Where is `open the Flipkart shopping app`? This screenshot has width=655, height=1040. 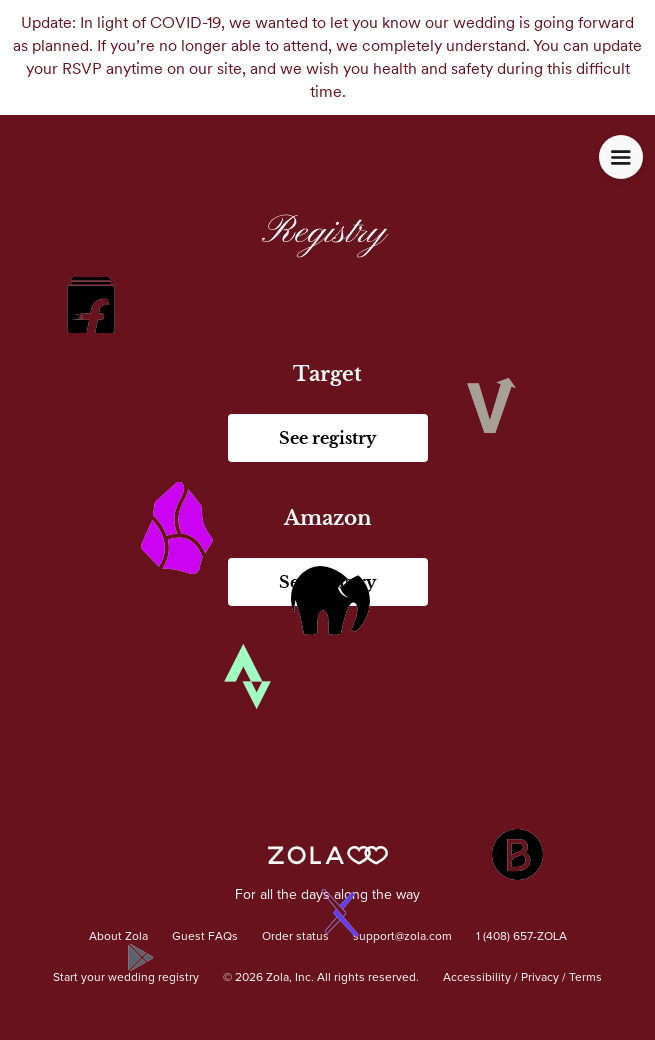
open the Flipkart shopping app is located at coordinates (91, 305).